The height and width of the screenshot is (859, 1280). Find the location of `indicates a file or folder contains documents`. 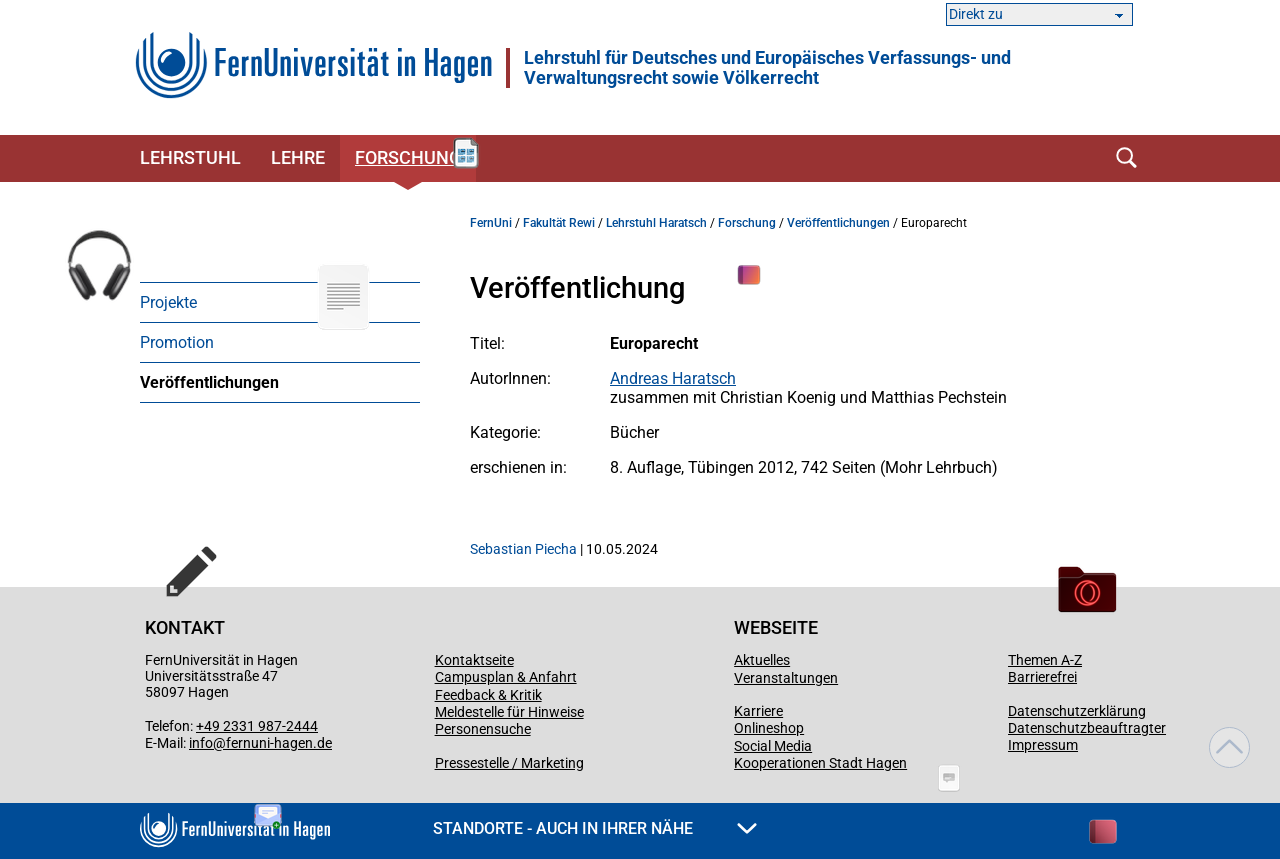

indicates a file or folder contains documents is located at coordinates (343, 296).